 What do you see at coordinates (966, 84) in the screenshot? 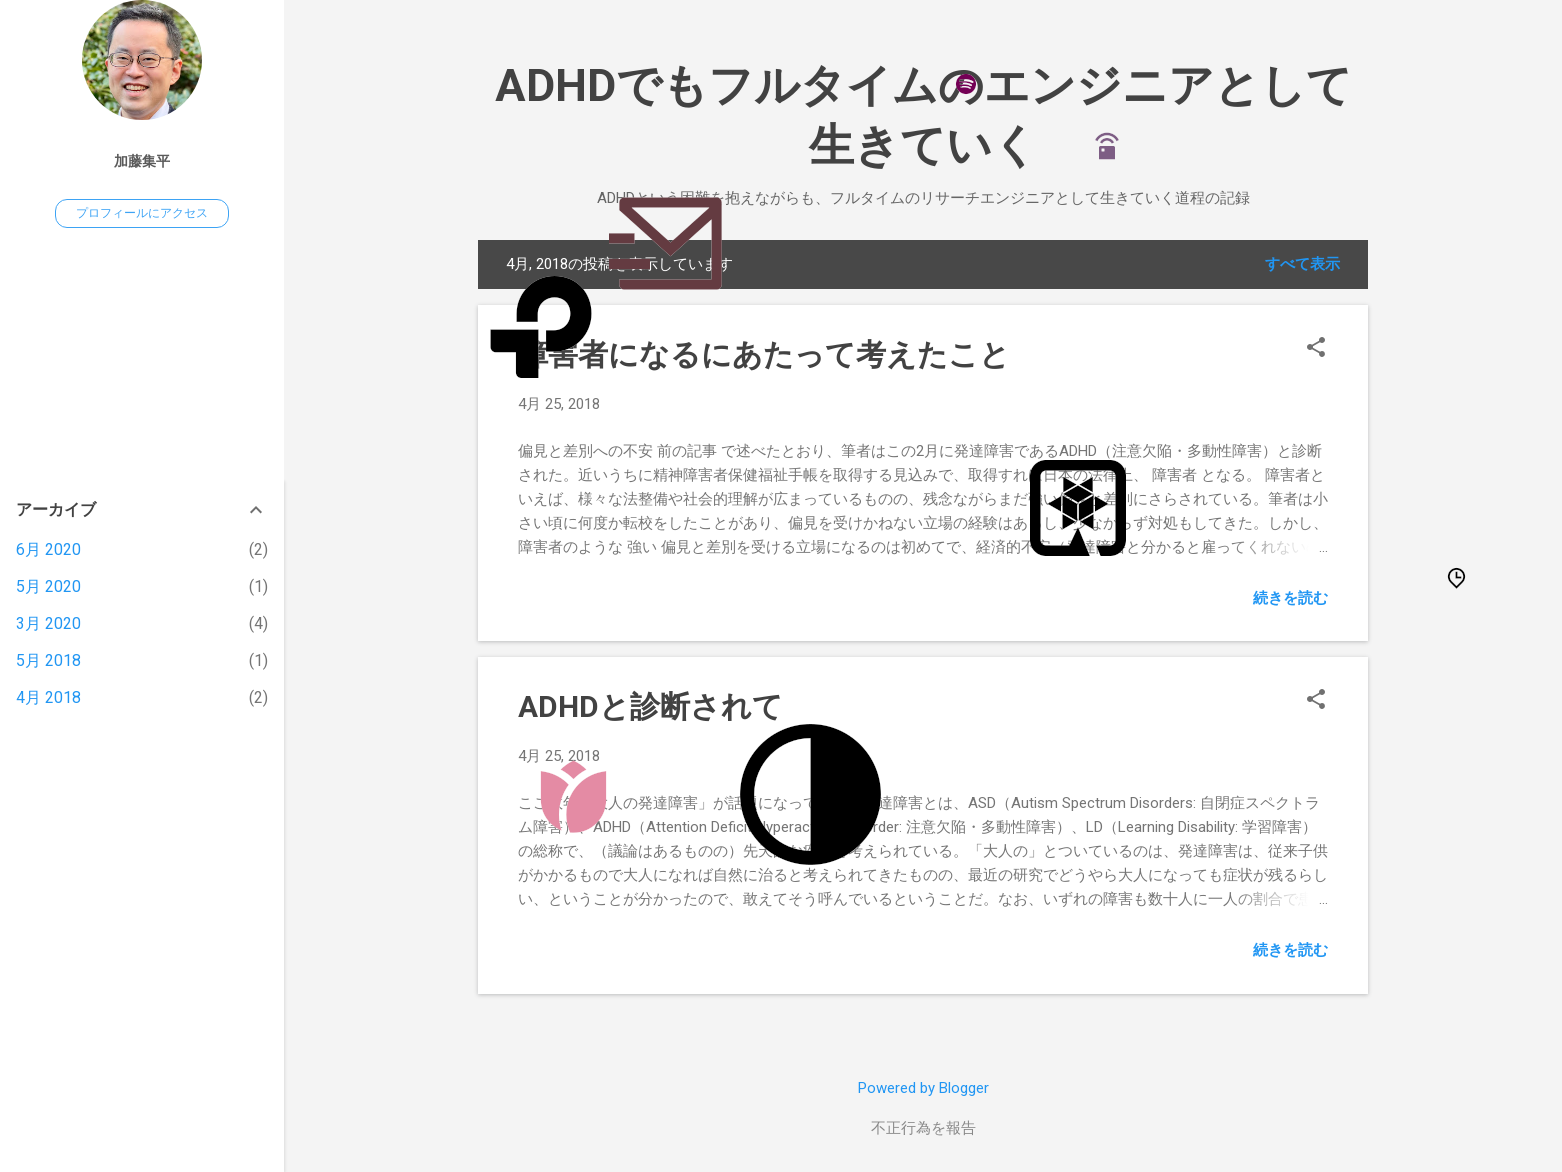
I see `open spotify` at bounding box center [966, 84].